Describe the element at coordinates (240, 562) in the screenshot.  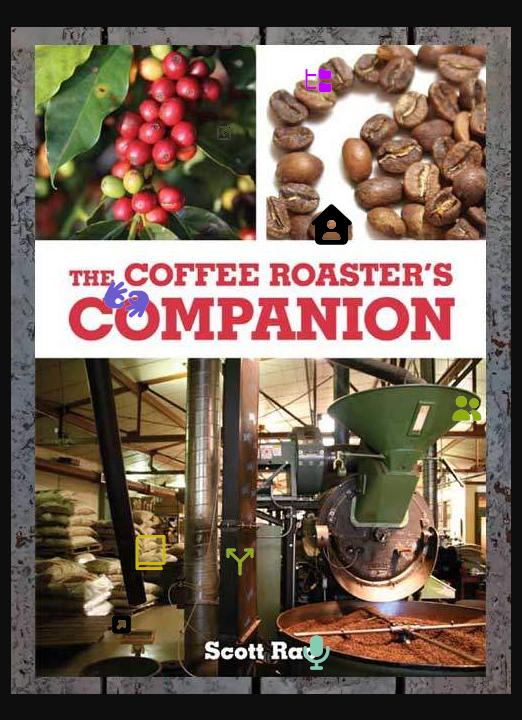
I see `split into two paths or options` at that location.